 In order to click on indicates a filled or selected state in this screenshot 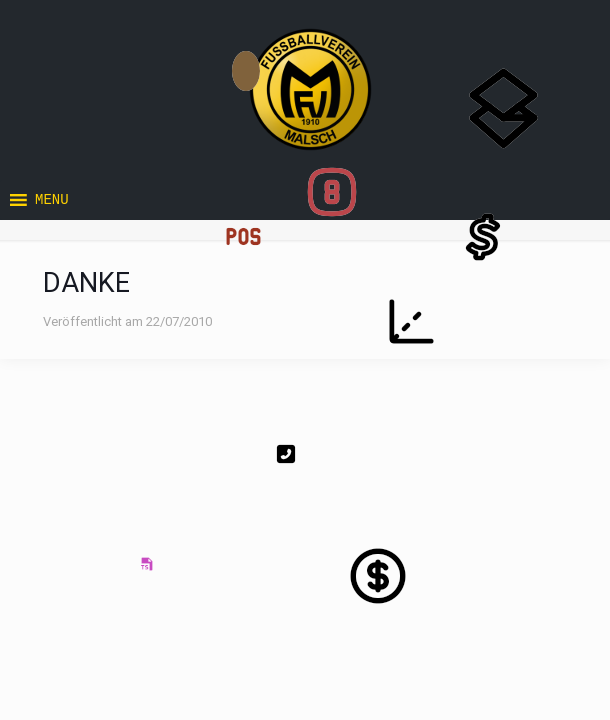, I will do `click(246, 71)`.